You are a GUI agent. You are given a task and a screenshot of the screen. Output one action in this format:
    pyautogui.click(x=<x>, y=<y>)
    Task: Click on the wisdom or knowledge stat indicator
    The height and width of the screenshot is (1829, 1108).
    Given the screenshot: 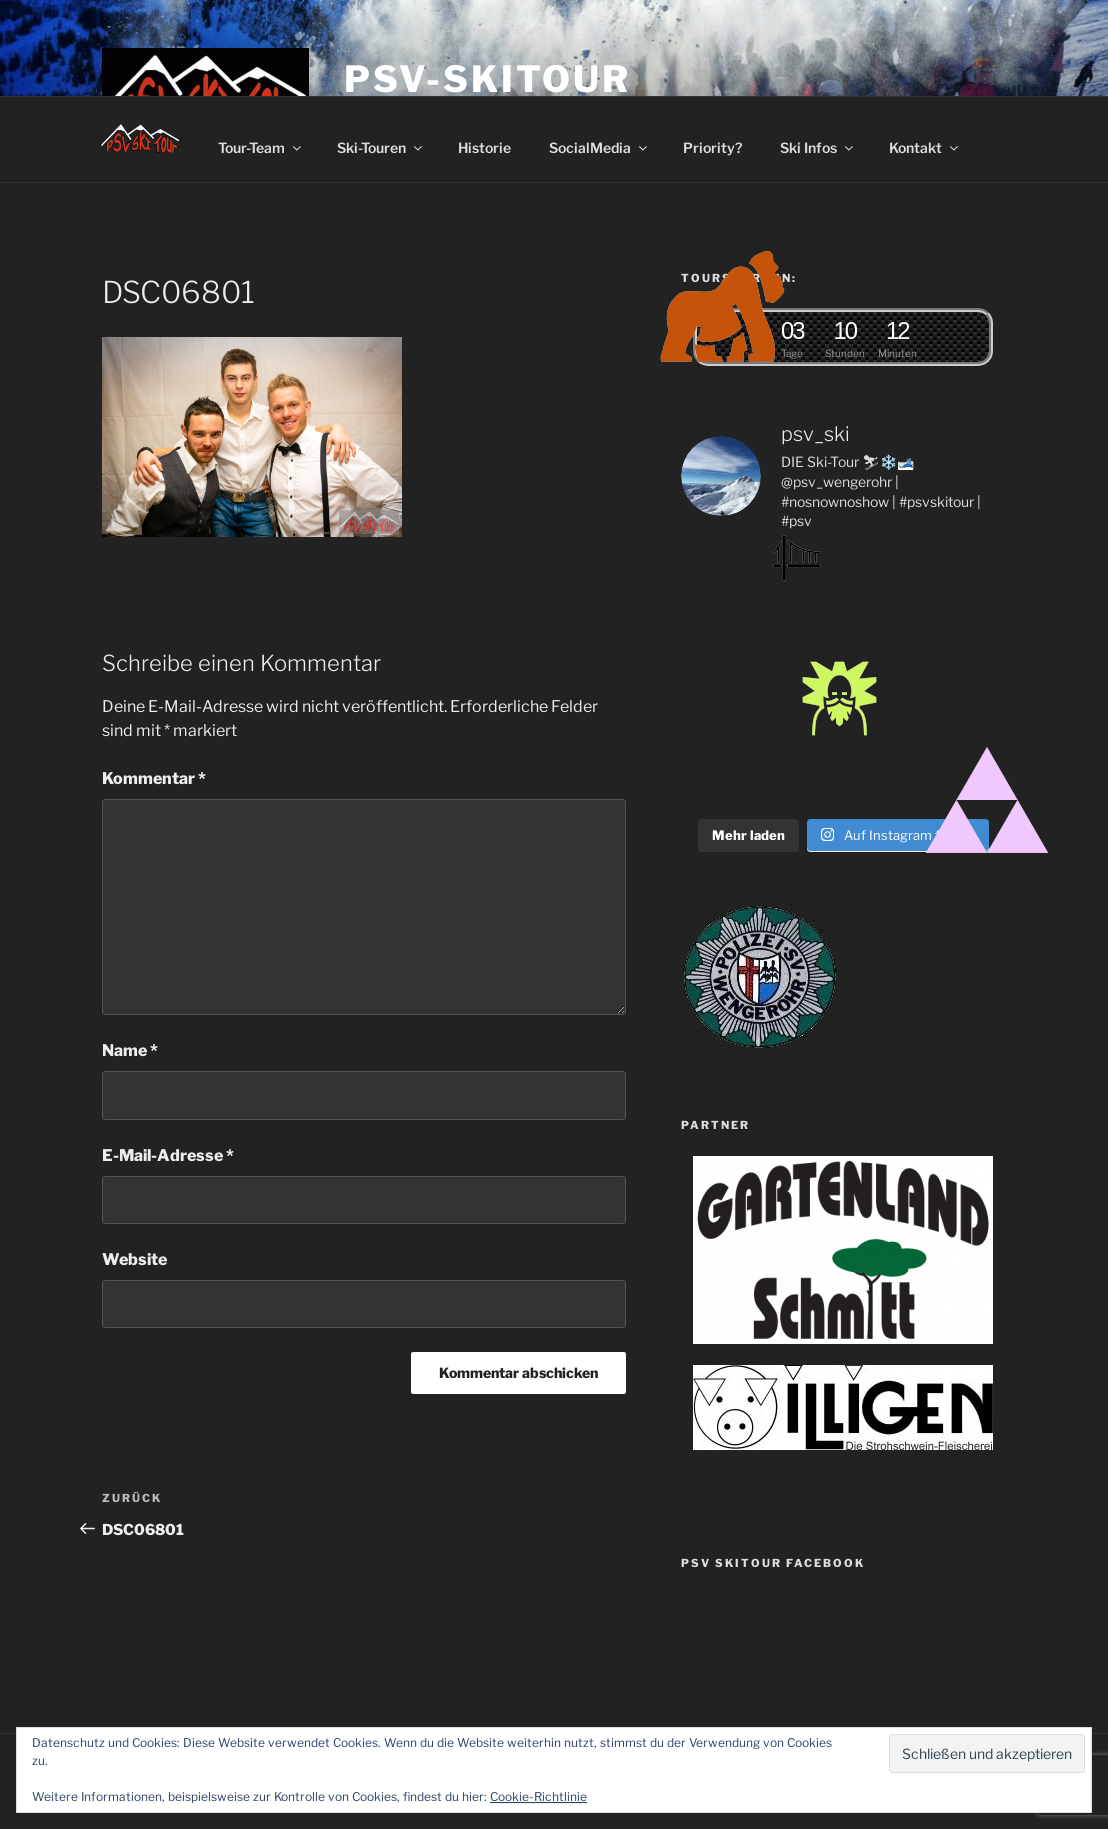 What is the action you would take?
    pyautogui.click(x=839, y=698)
    